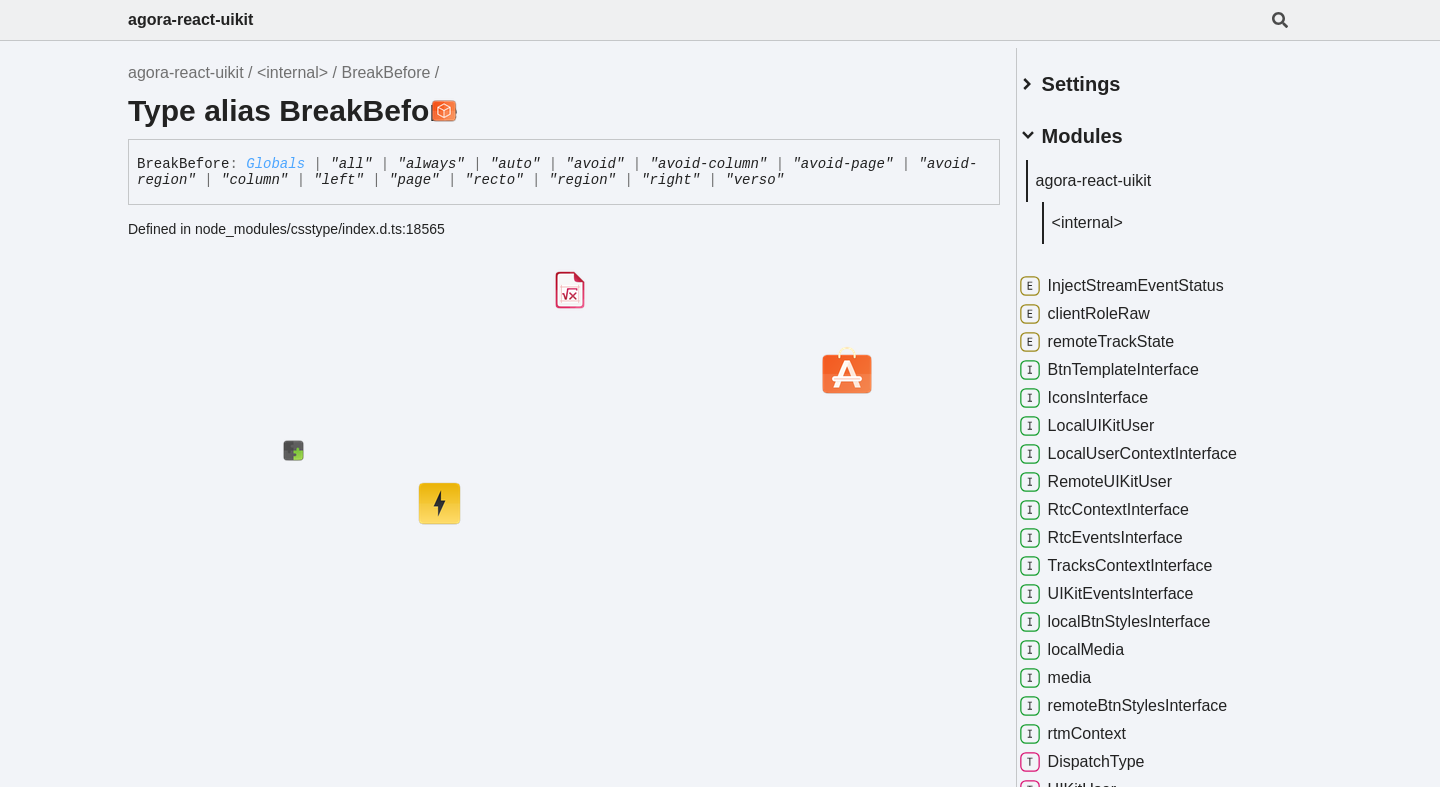 Image resolution: width=1440 pixels, height=787 pixels. What do you see at coordinates (847, 374) in the screenshot?
I see `open the software center to browse and install applications` at bounding box center [847, 374].